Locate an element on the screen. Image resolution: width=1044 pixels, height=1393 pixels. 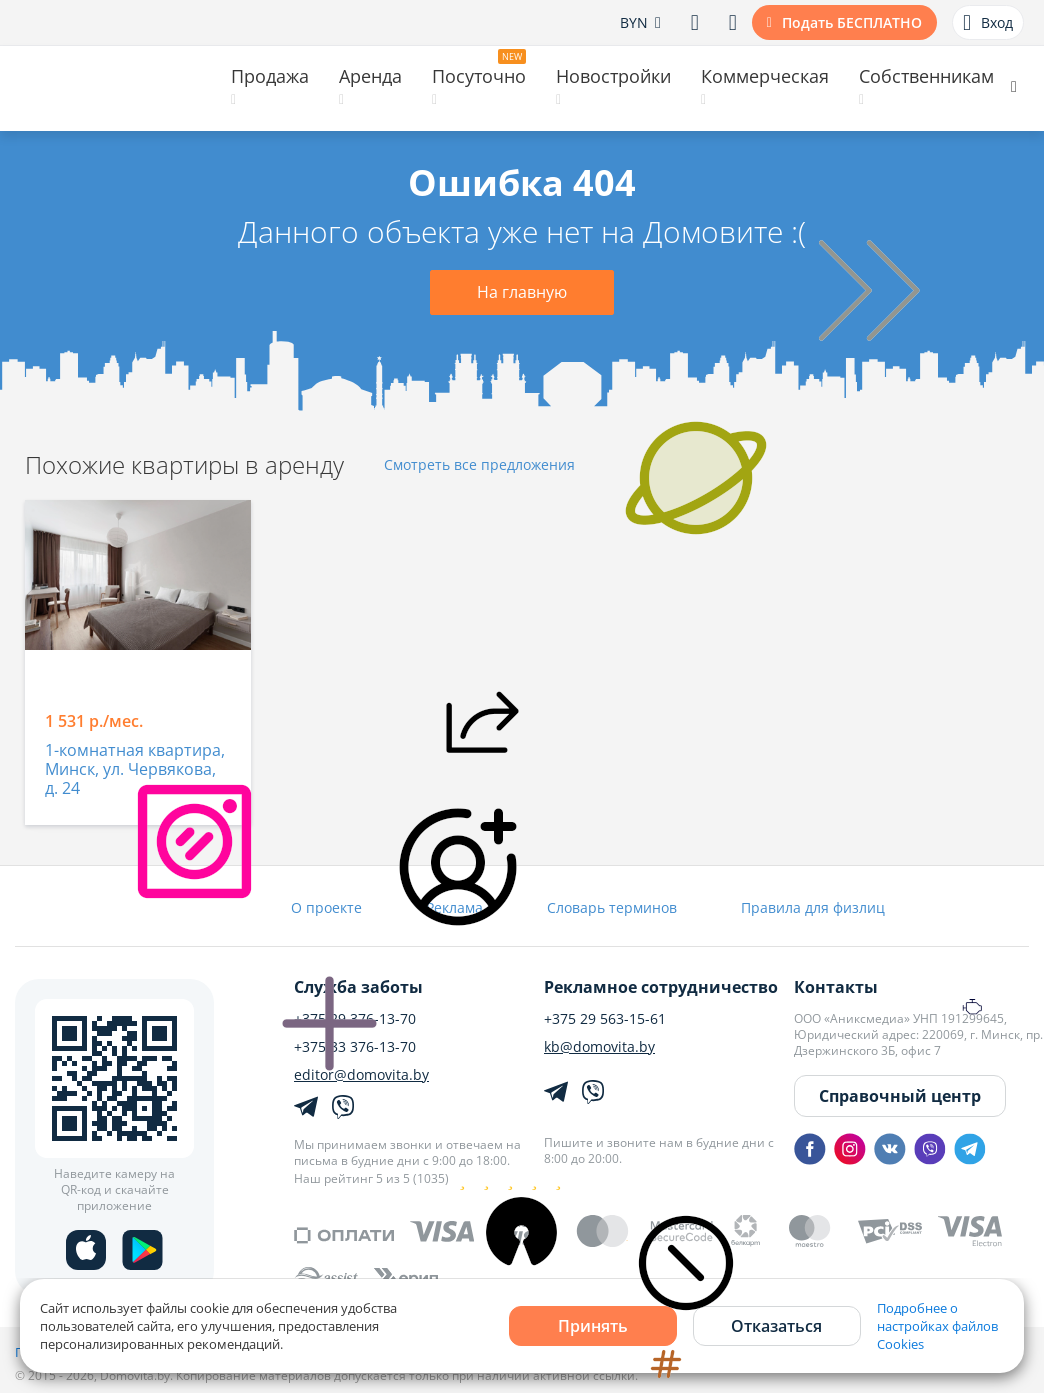
view or add hashtags is located at coordinates (666, 1364).